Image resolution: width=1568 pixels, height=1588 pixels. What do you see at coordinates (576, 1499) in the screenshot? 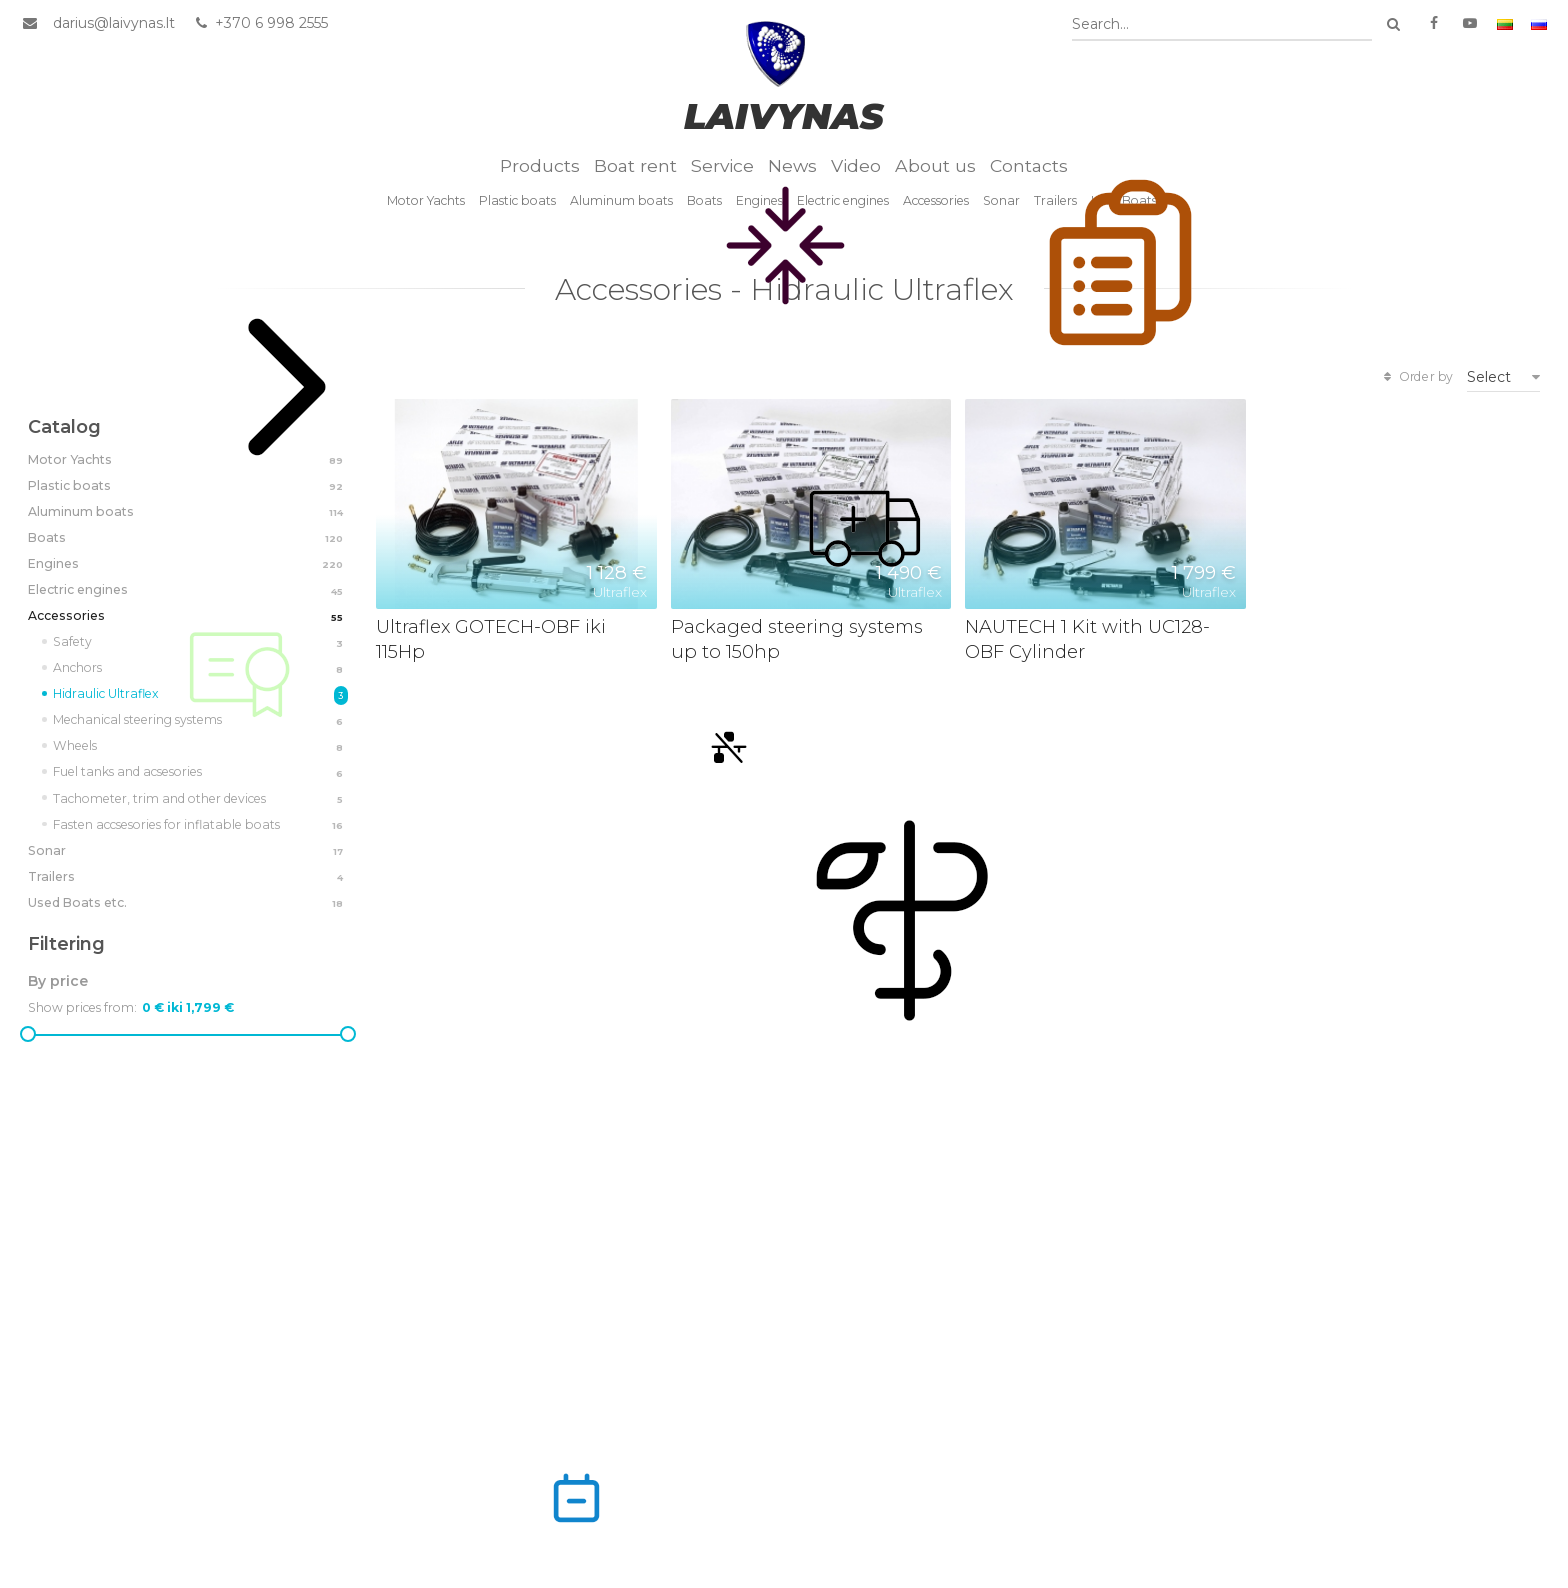
I see `remove an event from your calendar` at bounding box center [576, 1499].